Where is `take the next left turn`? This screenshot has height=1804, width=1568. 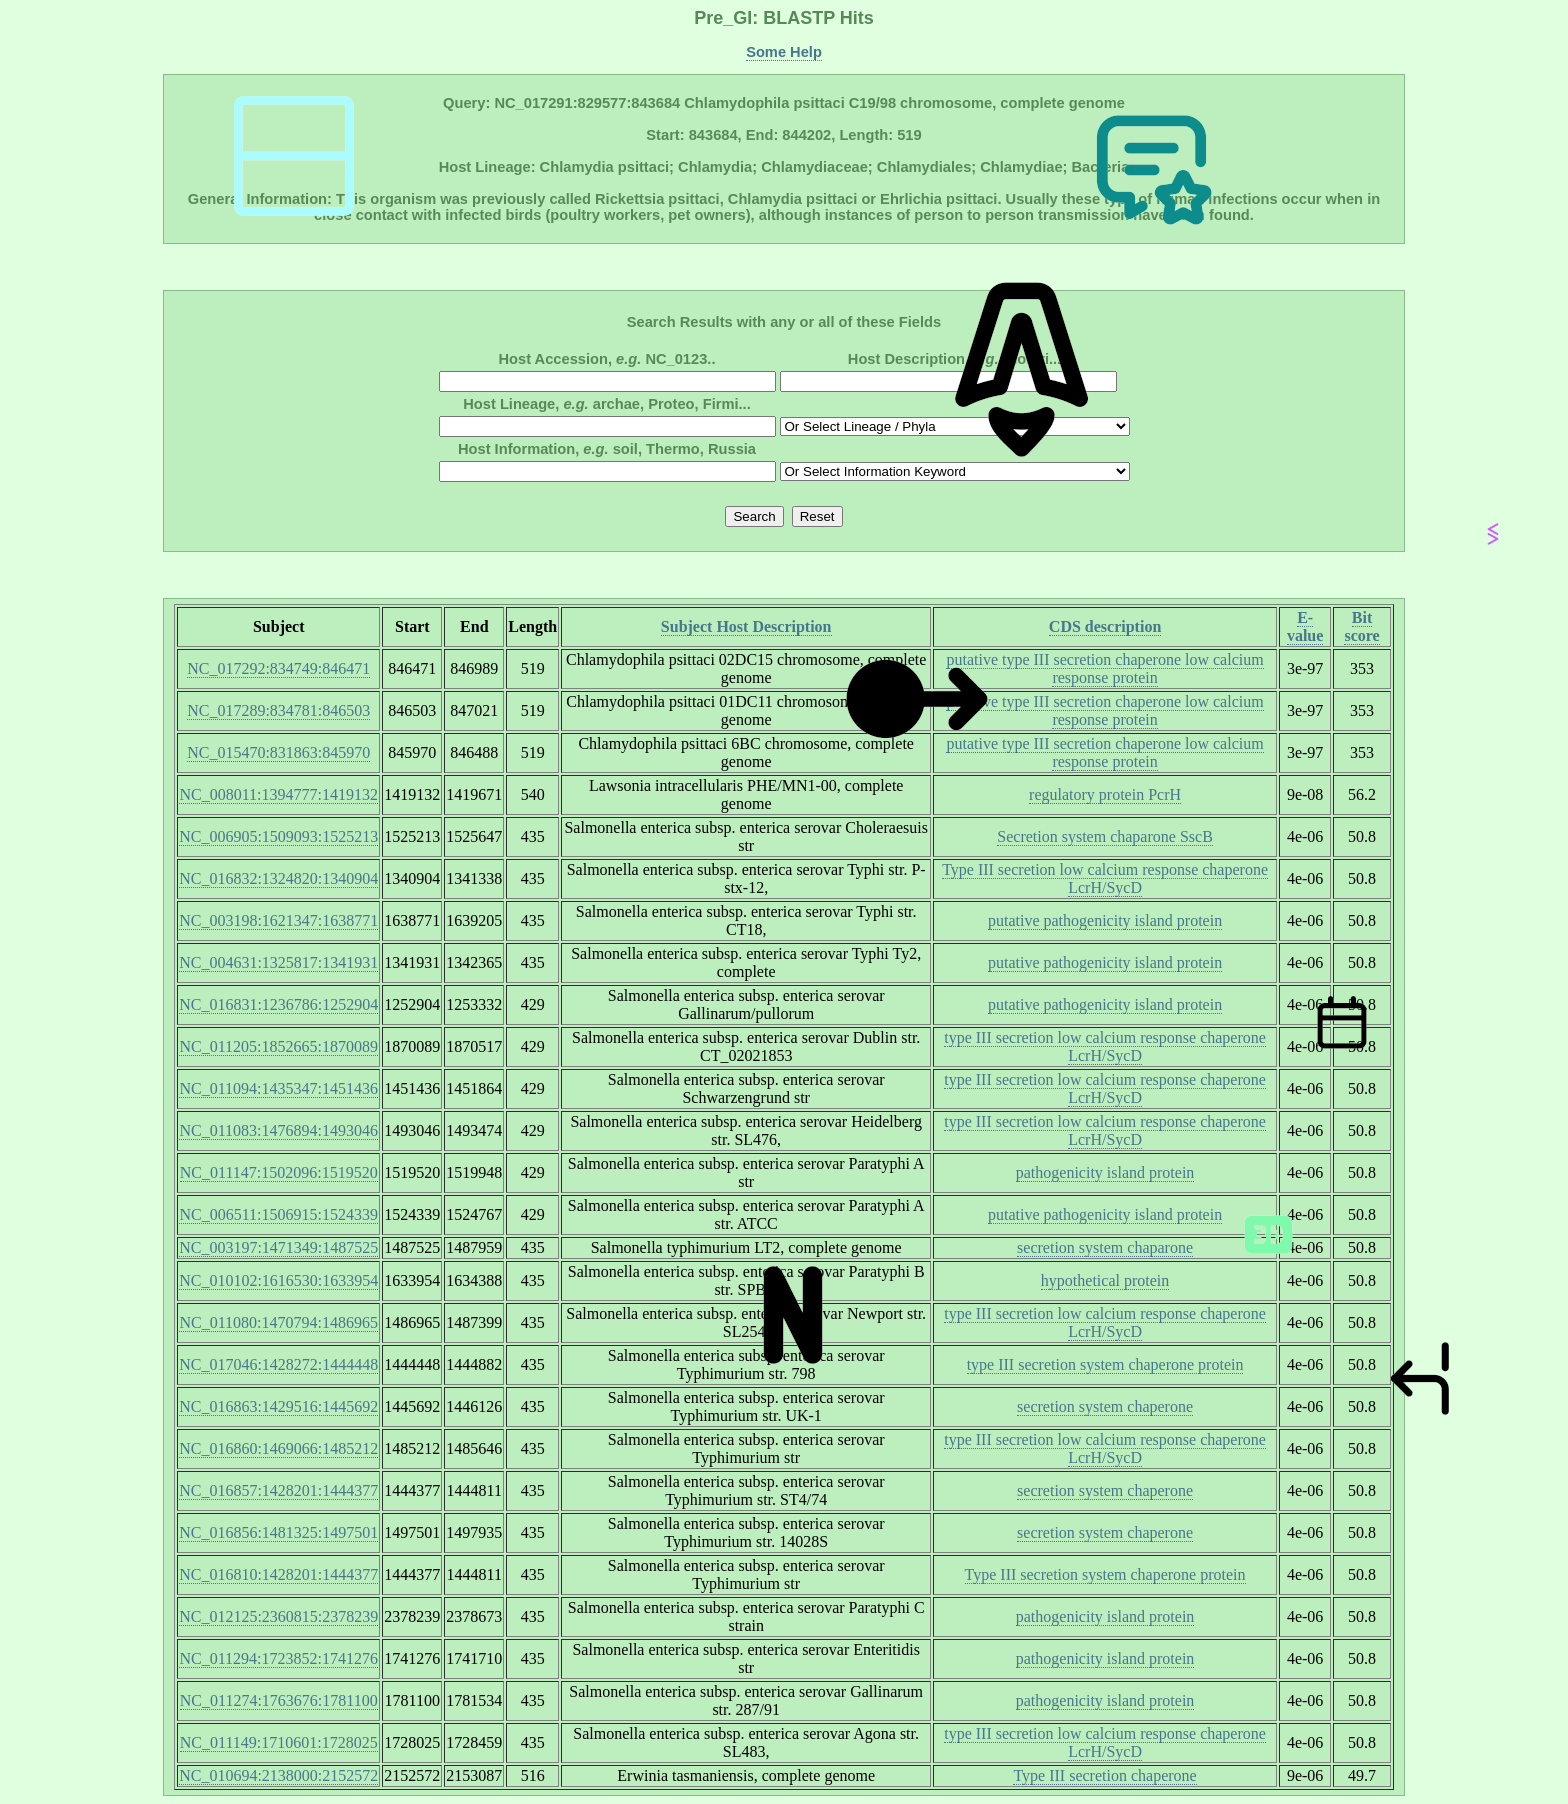 take the next left turn is located at coordinates (1423, 1378).